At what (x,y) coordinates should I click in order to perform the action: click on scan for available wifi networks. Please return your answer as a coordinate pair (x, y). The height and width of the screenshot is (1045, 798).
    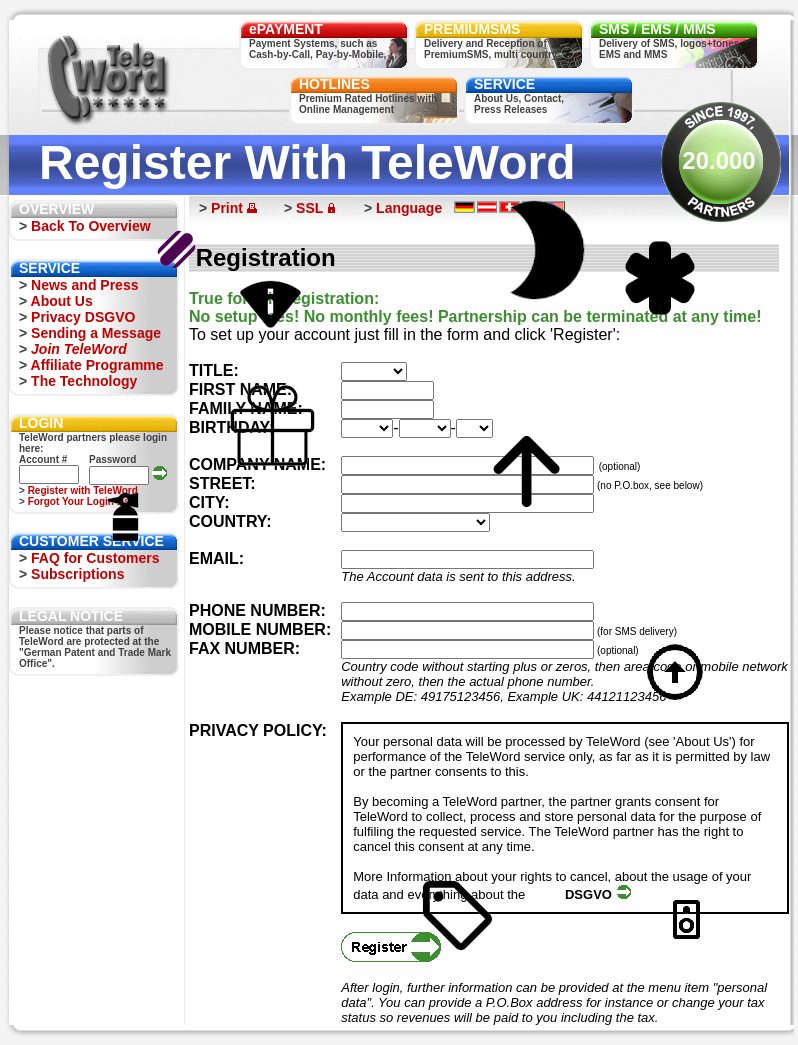
    Looking at the image, I should click on (270, 304).